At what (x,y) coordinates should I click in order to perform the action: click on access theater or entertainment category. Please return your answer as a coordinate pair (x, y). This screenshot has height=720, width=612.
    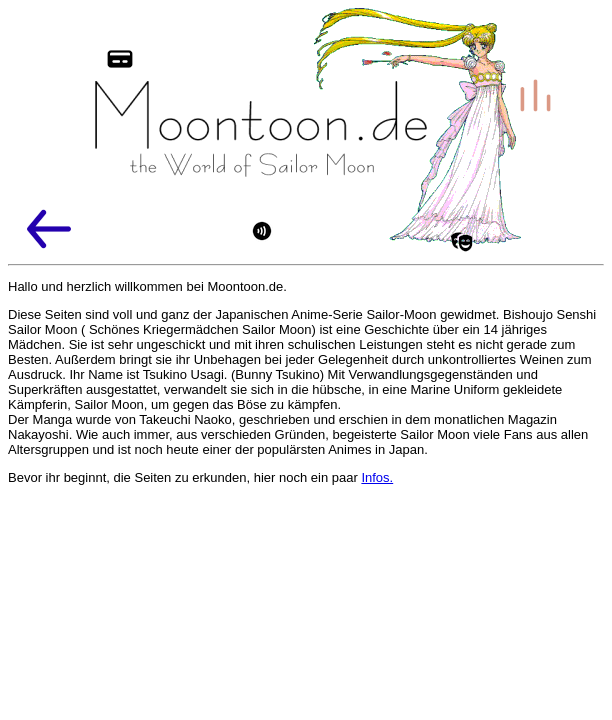
    Looking at the image, I should click on (462, 242).